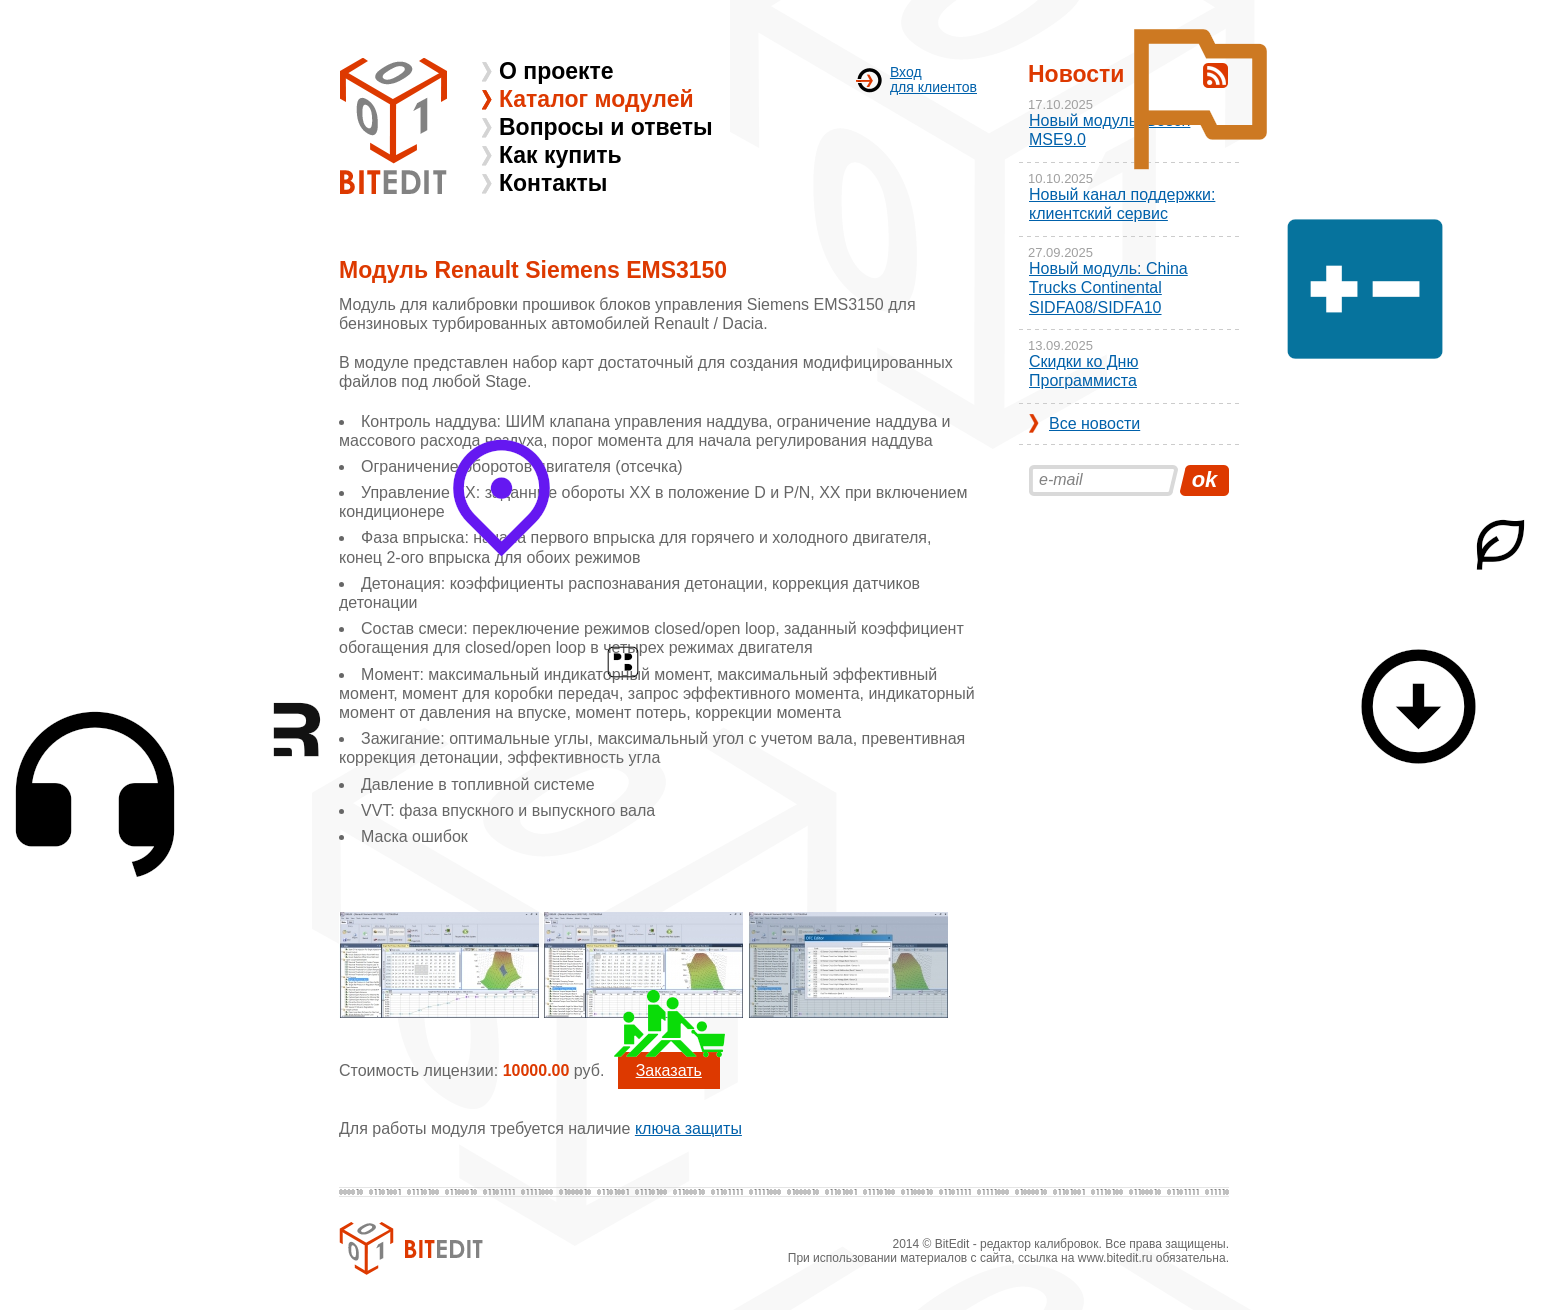  What do you see at coordinates (623, 662) in the screenshot?
I see `perbyte brand logo` at bounding box center [623, 662].